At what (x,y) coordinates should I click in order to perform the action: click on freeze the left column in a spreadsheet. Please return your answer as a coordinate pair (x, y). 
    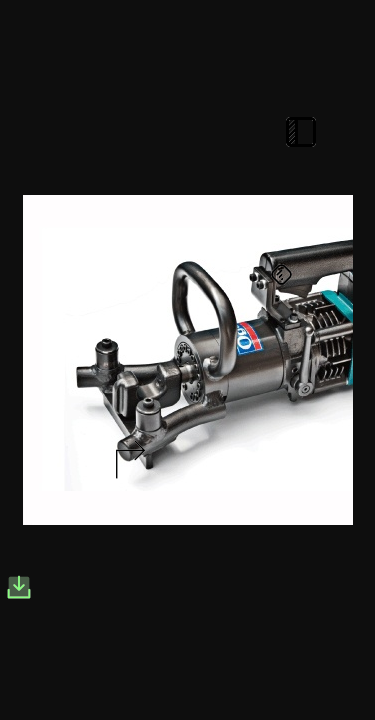
    Looking at the image, I should click on (301, 132).